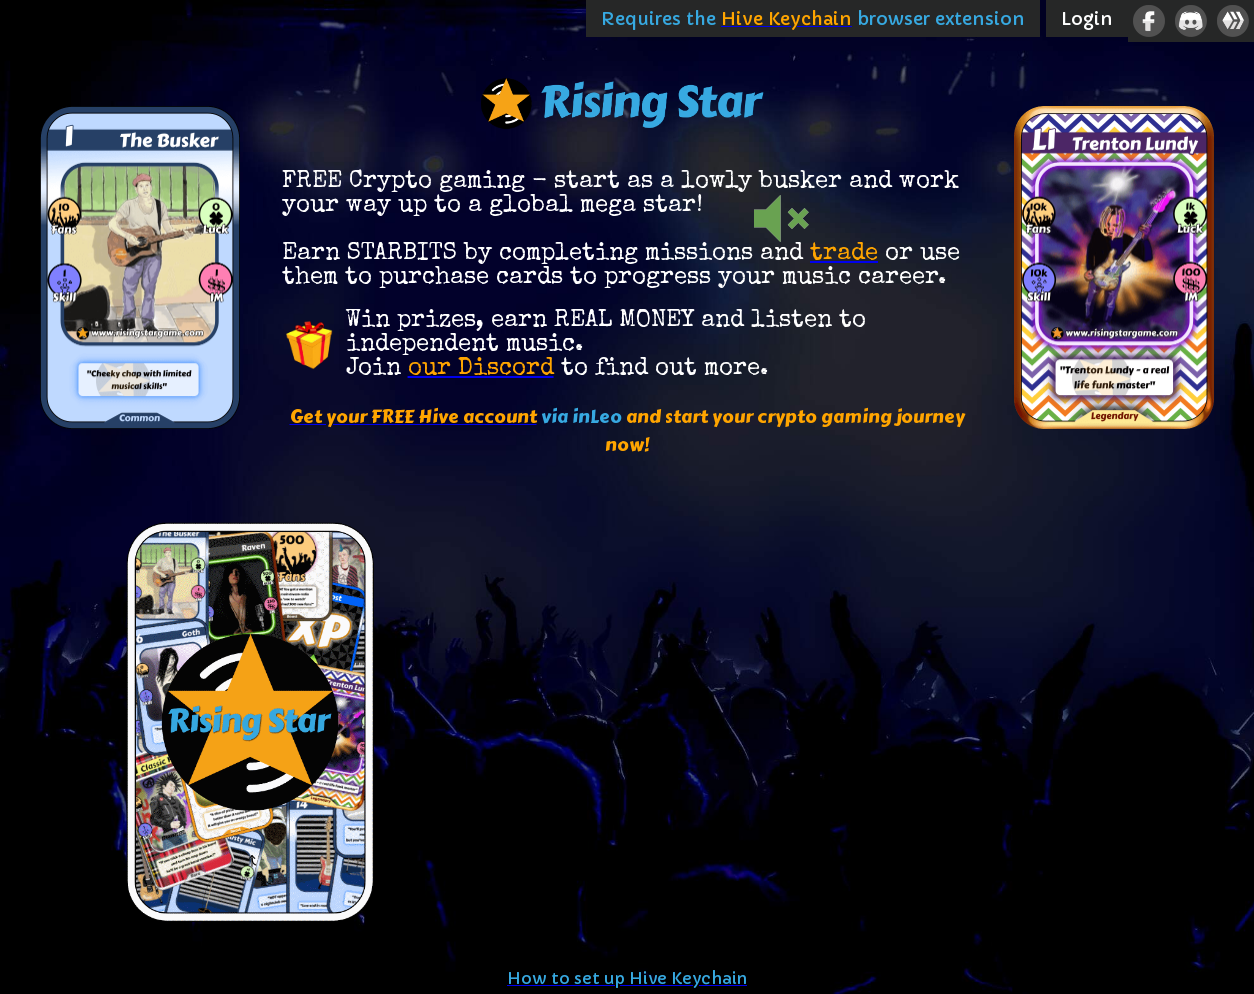 The image size is (1254, 994). I want to click on merge lanes or paths to the right, so click(252, 861).